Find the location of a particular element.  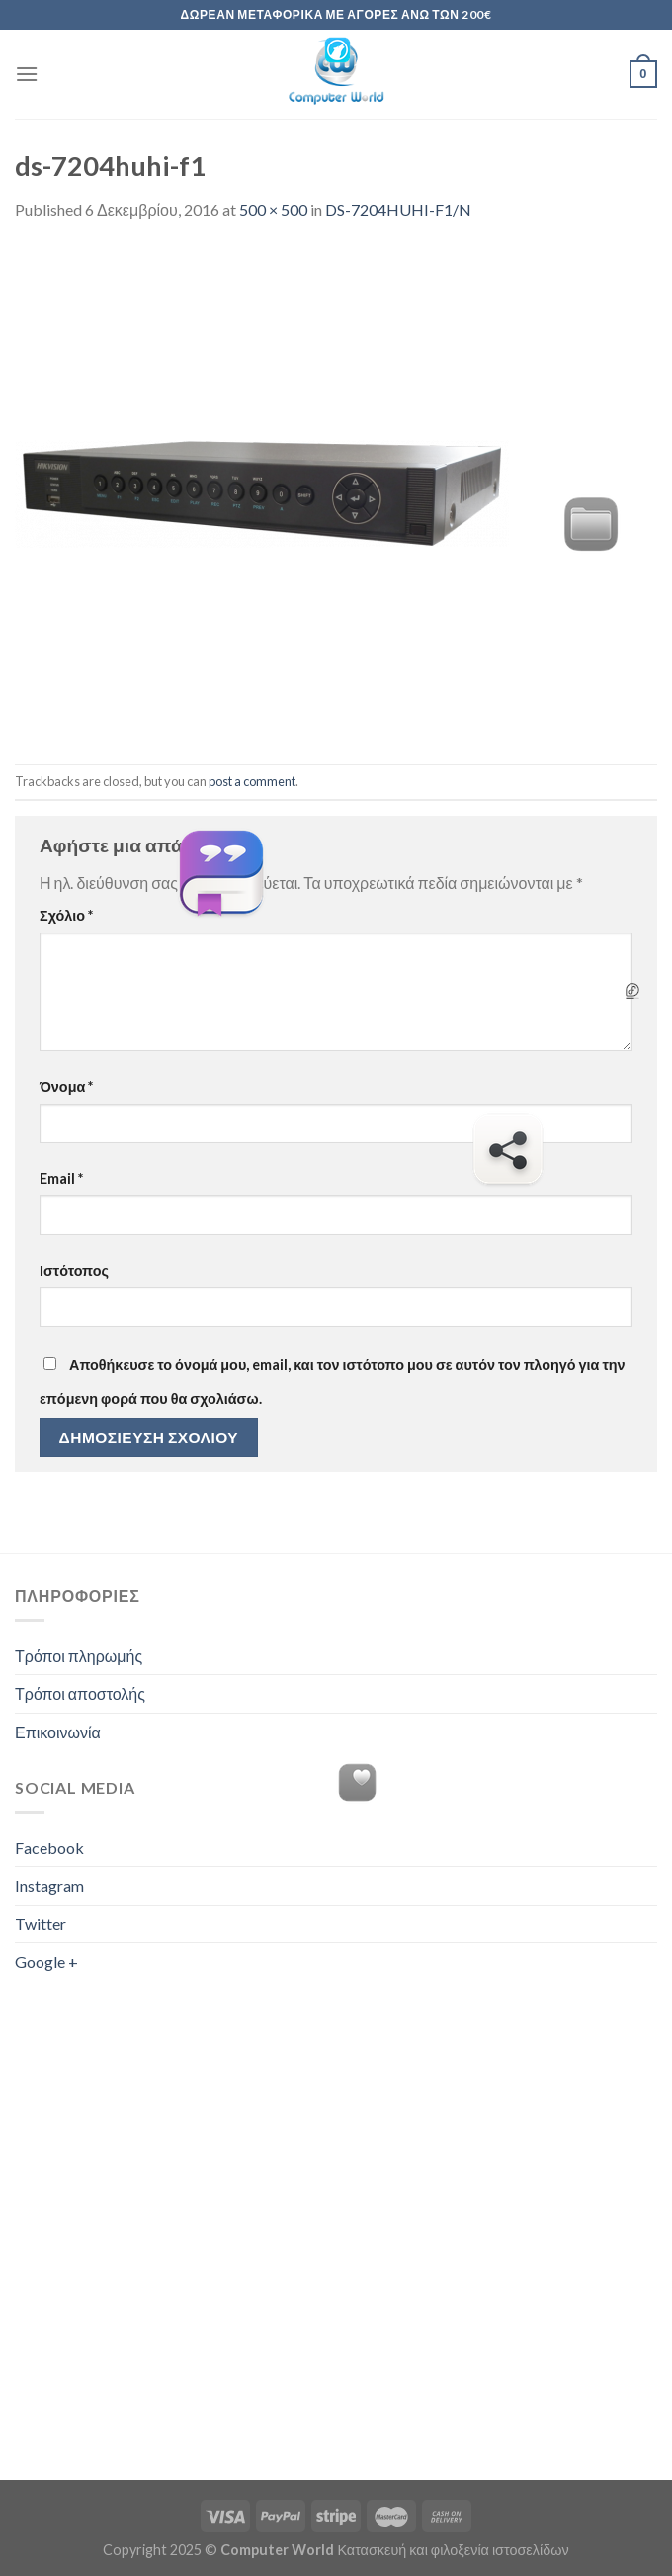

open the files app to browse documents is located at coordinates (591, 524).